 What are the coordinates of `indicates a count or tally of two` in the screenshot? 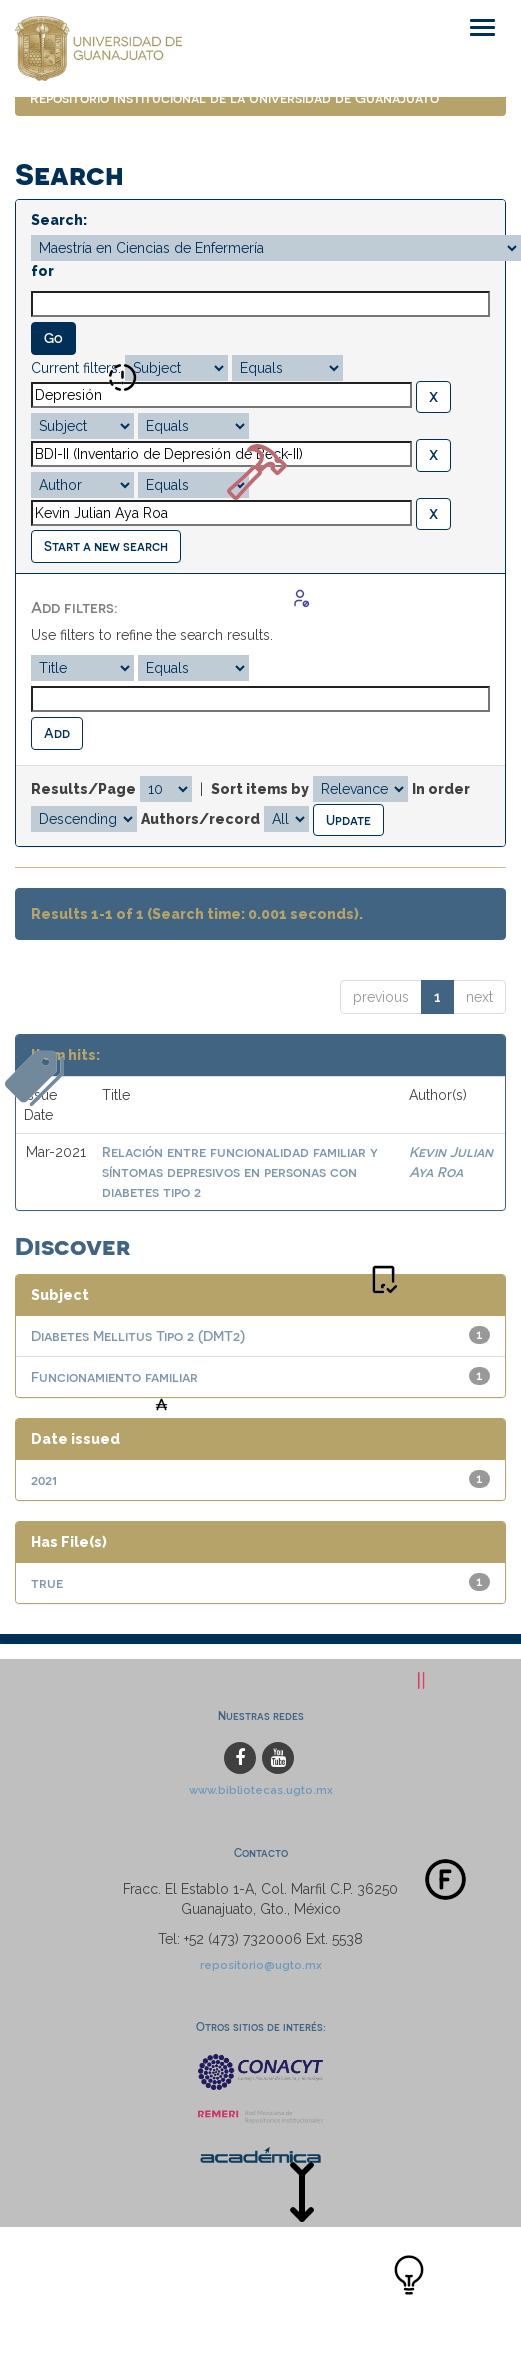 It's located at (426, 1680).